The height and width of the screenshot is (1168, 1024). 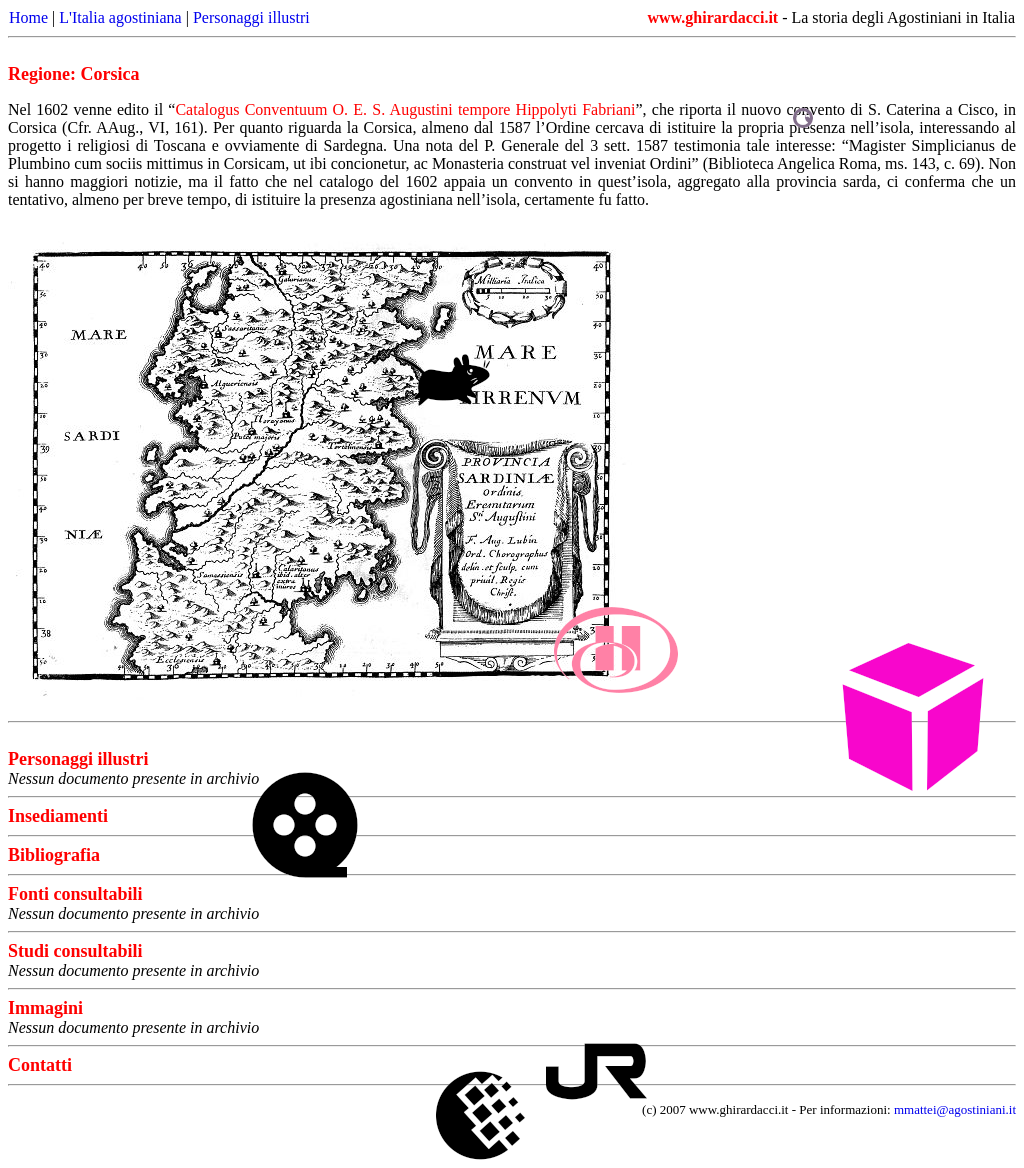 What do you see at coordinates (480, 1115) in the screenshot?
I see `pay with webmoney` at bounding box center [480, 1115].